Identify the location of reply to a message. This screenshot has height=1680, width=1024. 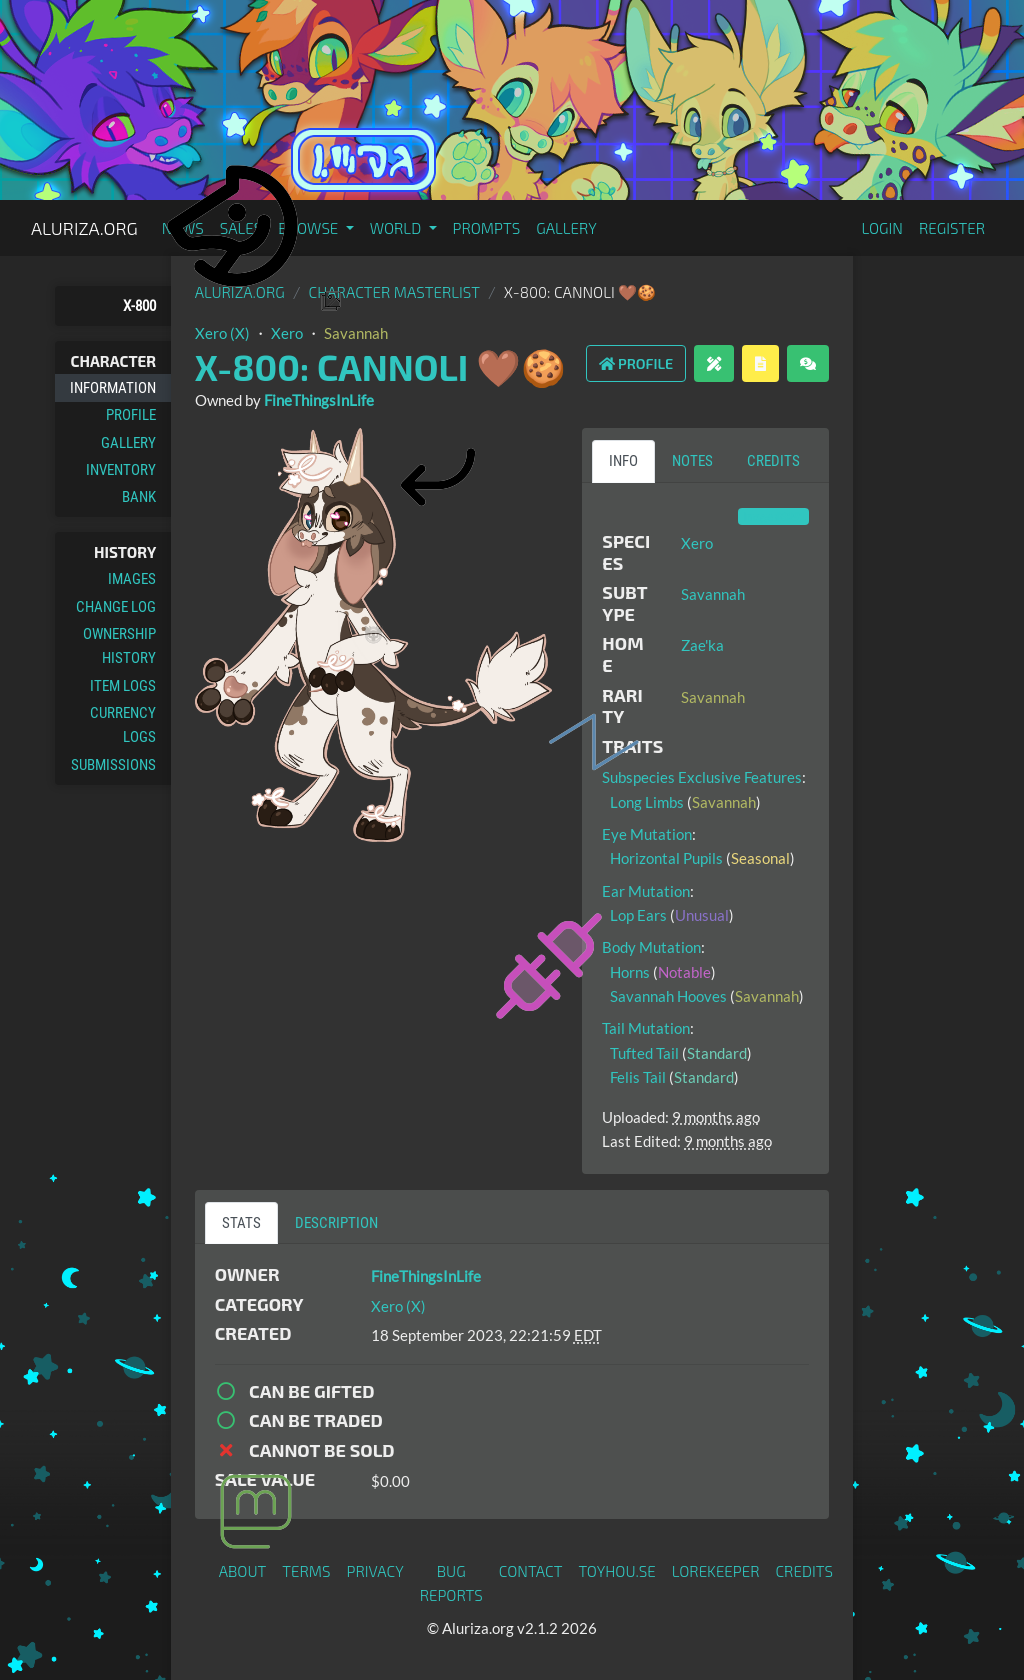
(438, 477).